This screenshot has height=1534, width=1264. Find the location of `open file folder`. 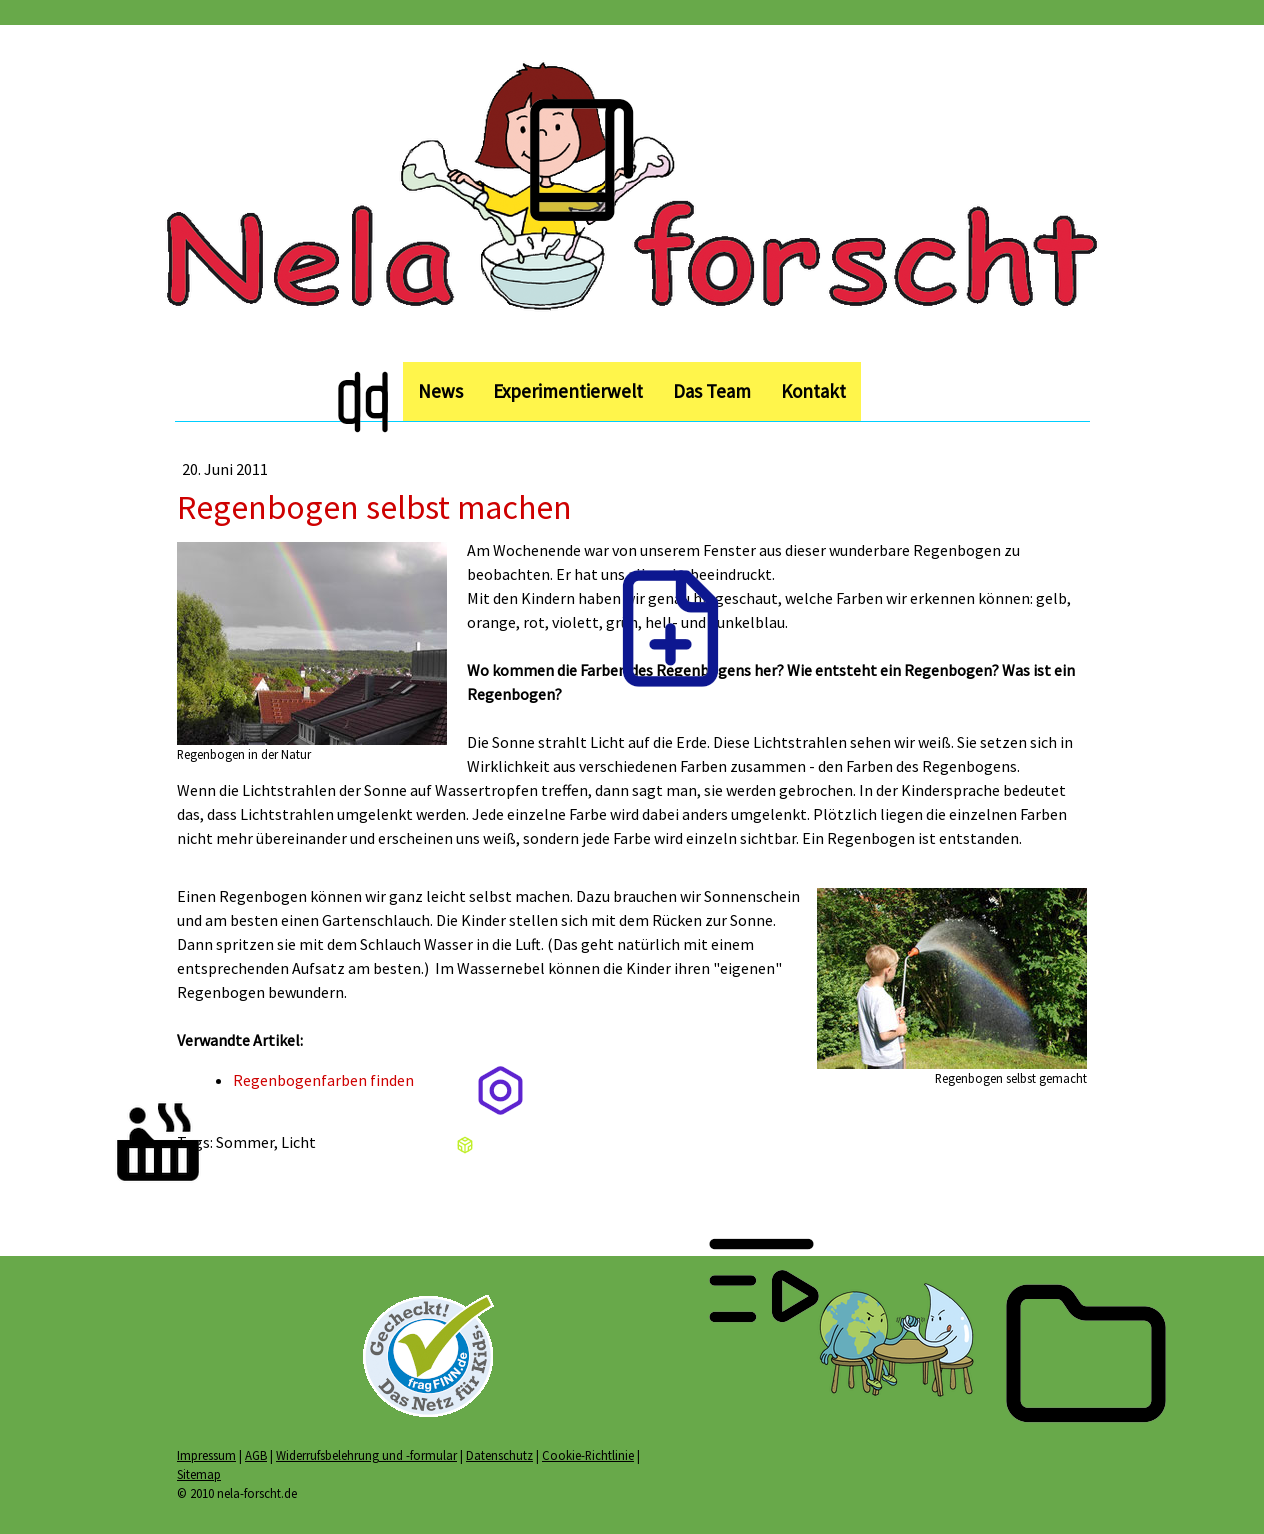

open file folder is located at coordinates (1086, 1357).